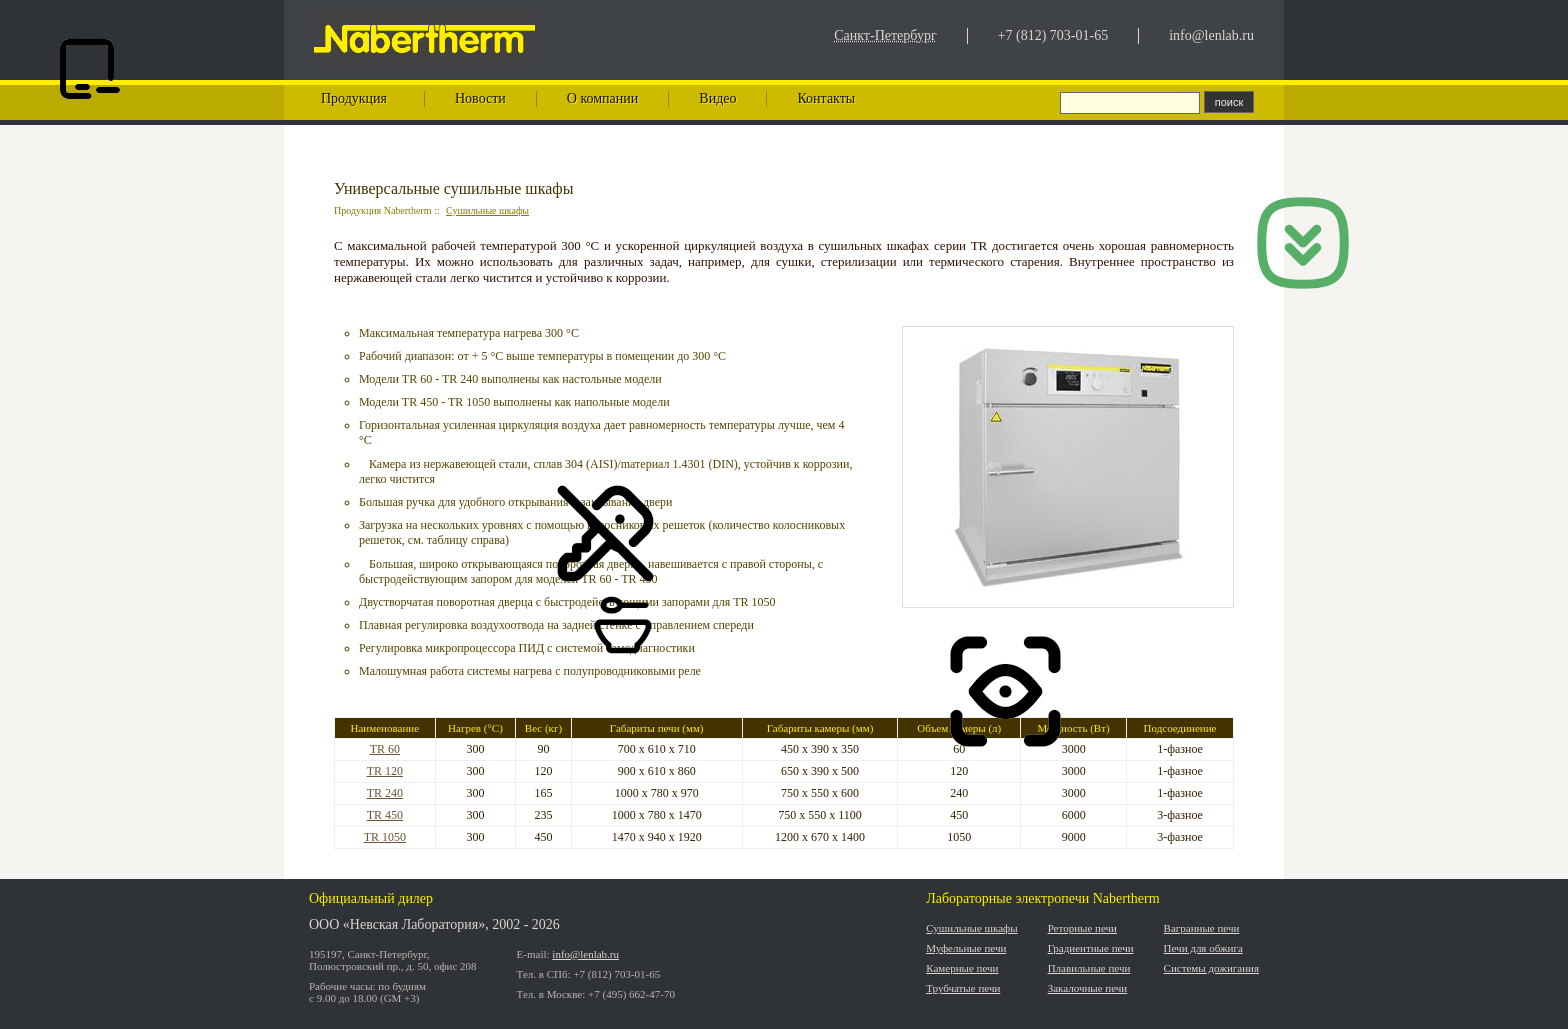 The height and width of the screenshot is (1029, 1568). I want to click on access food or recipe features, so click(623, 625).